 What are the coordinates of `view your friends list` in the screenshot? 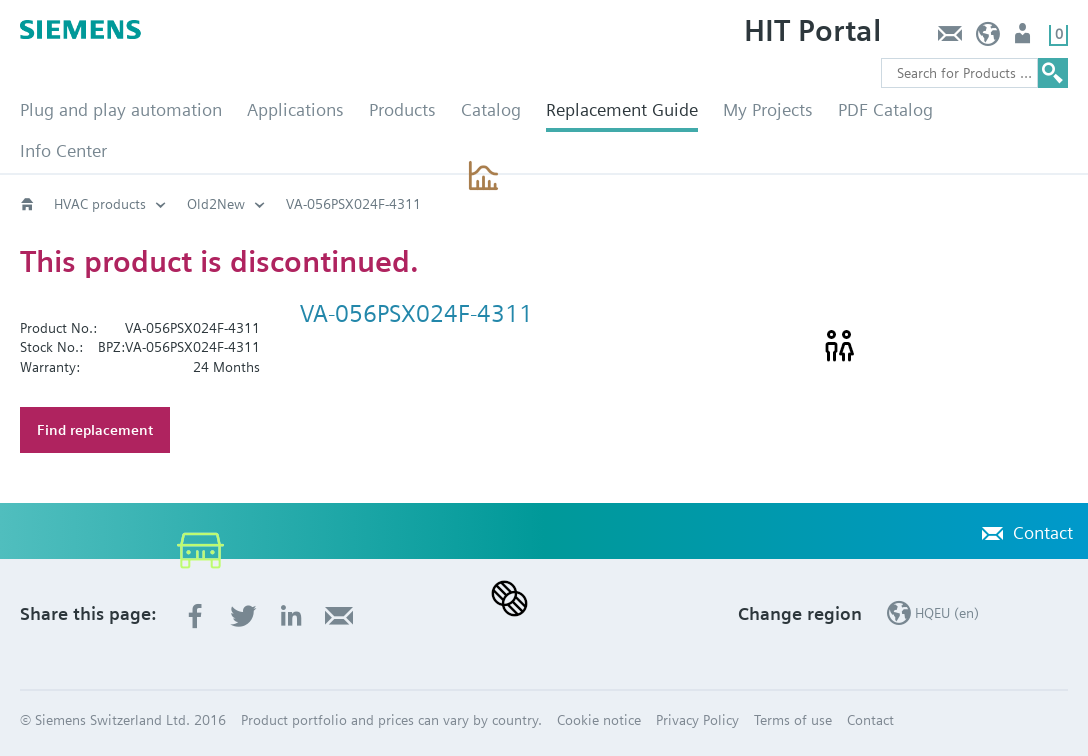 It's located at (839, 345).